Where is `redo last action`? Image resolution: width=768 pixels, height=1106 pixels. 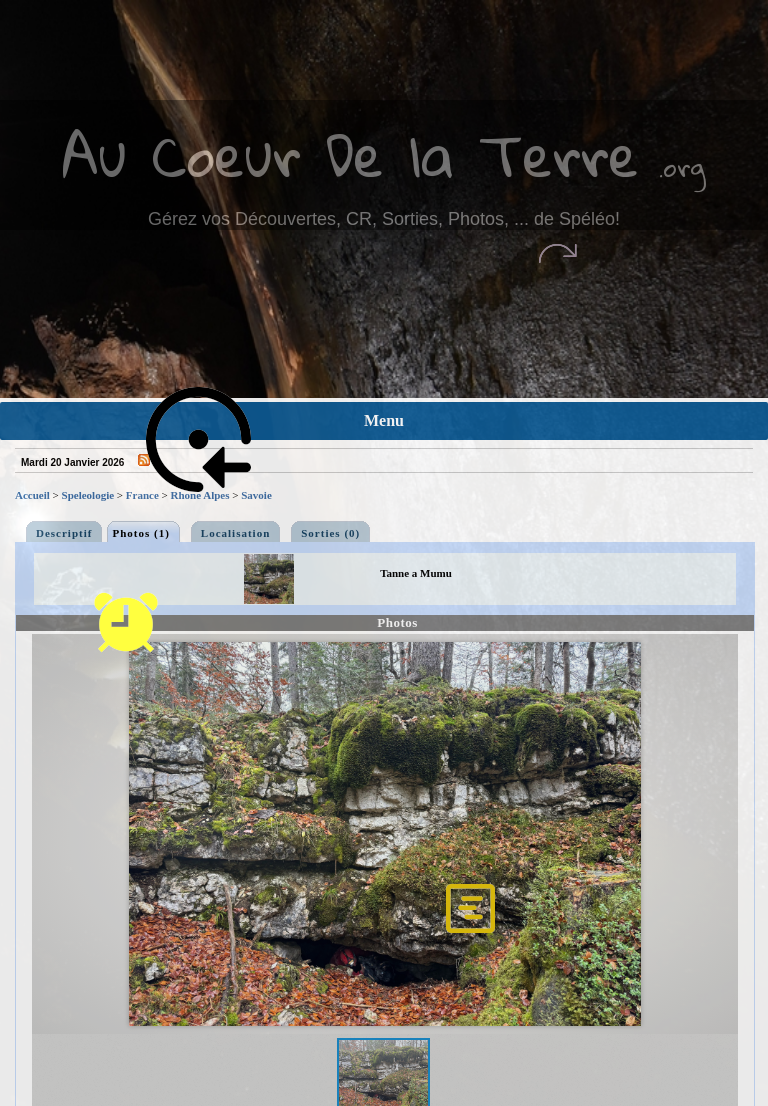 redo last action is located at coordinates (557, 252).